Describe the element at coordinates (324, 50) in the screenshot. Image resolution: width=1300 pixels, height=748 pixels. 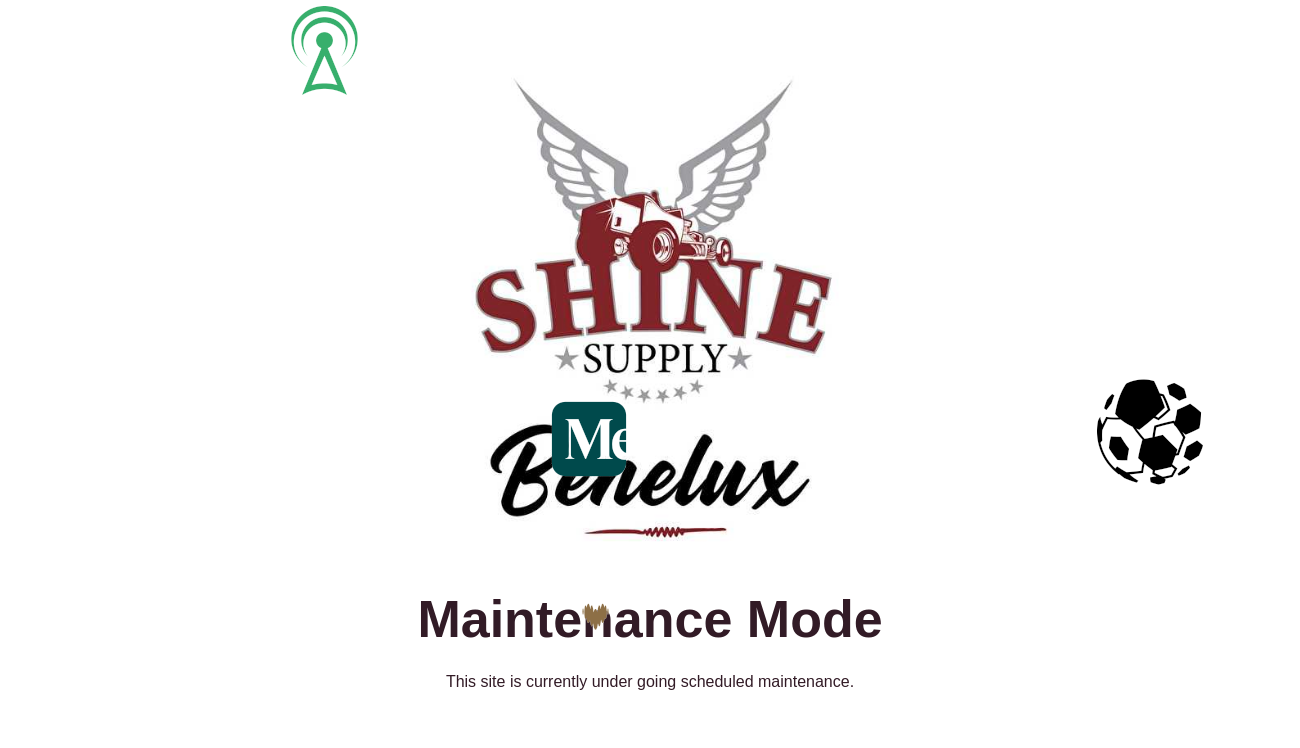
I see `statuspal brand logo` at that location.